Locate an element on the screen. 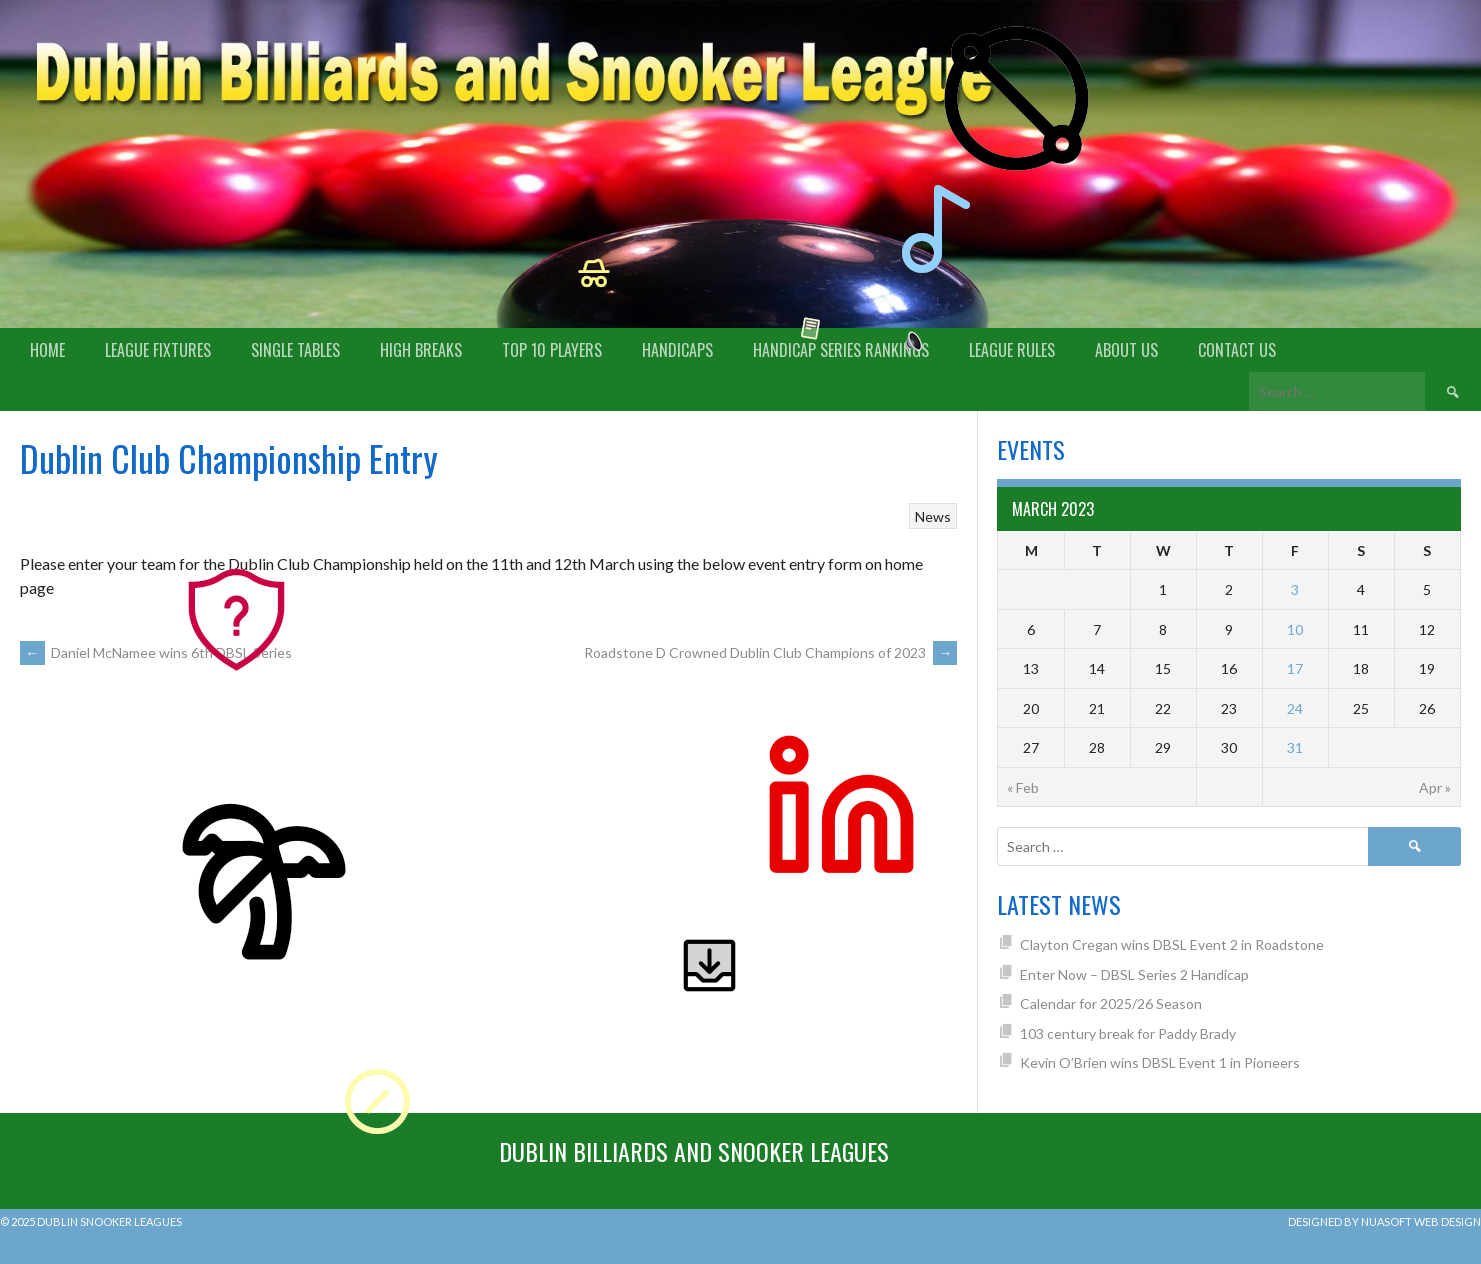 This screenshot has height=1264, width=1481. access music library or player is located at coordinates (938, 229).